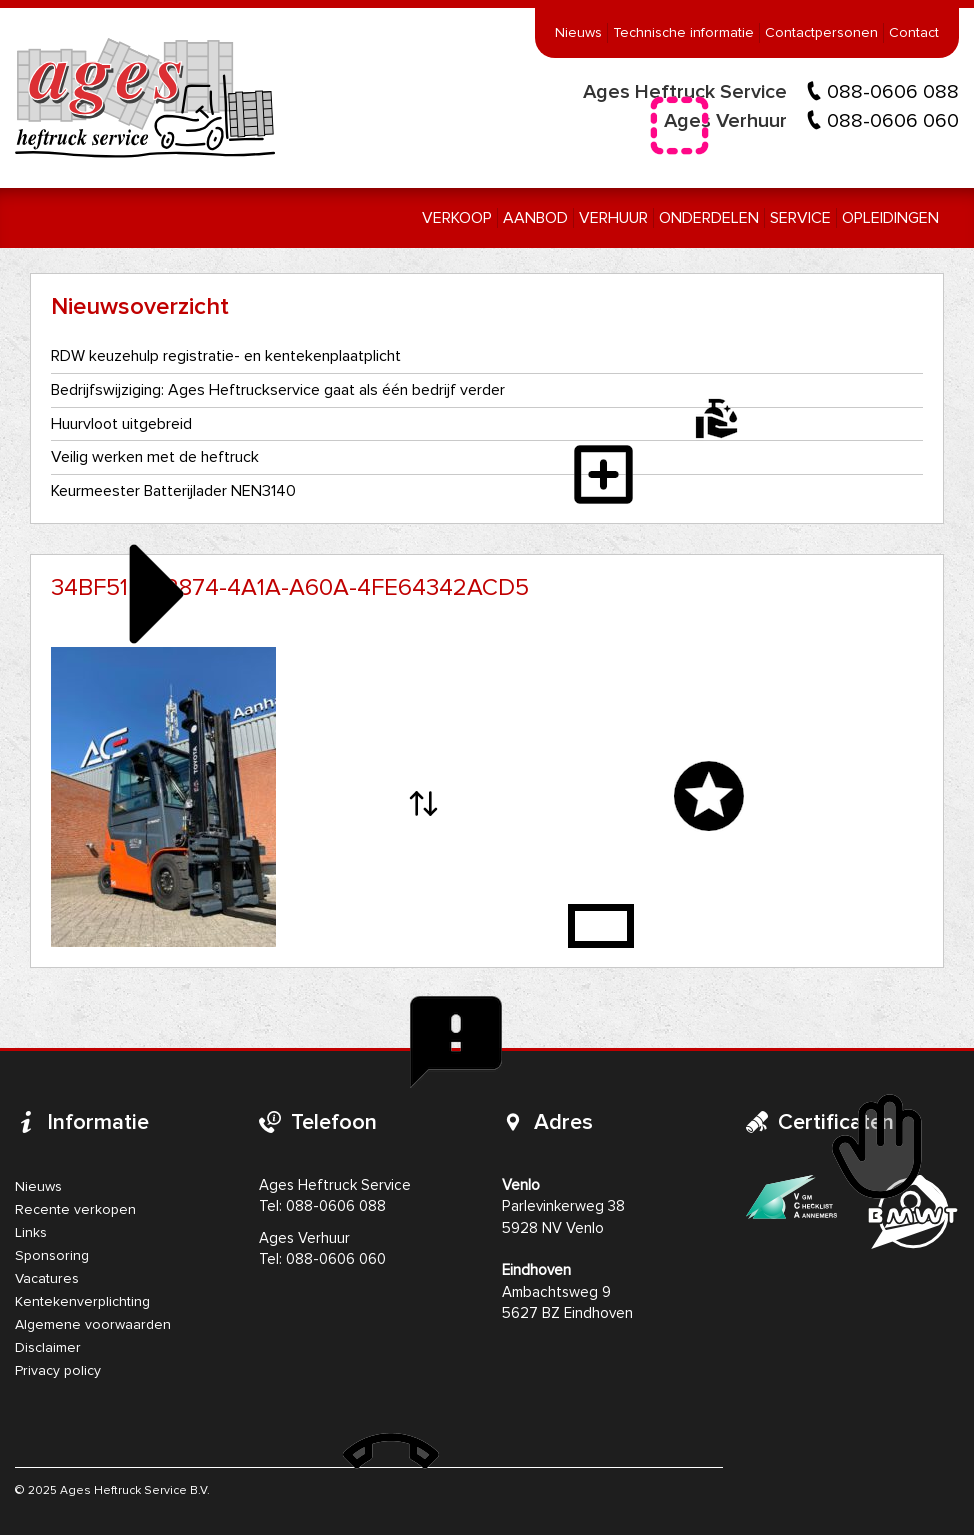 This screenshot has width=974, height=1535. What do you see at coordinates (456, 1042) in the screenshot?
I see `submit feedback or comments` at bounding box center [456, 1042].